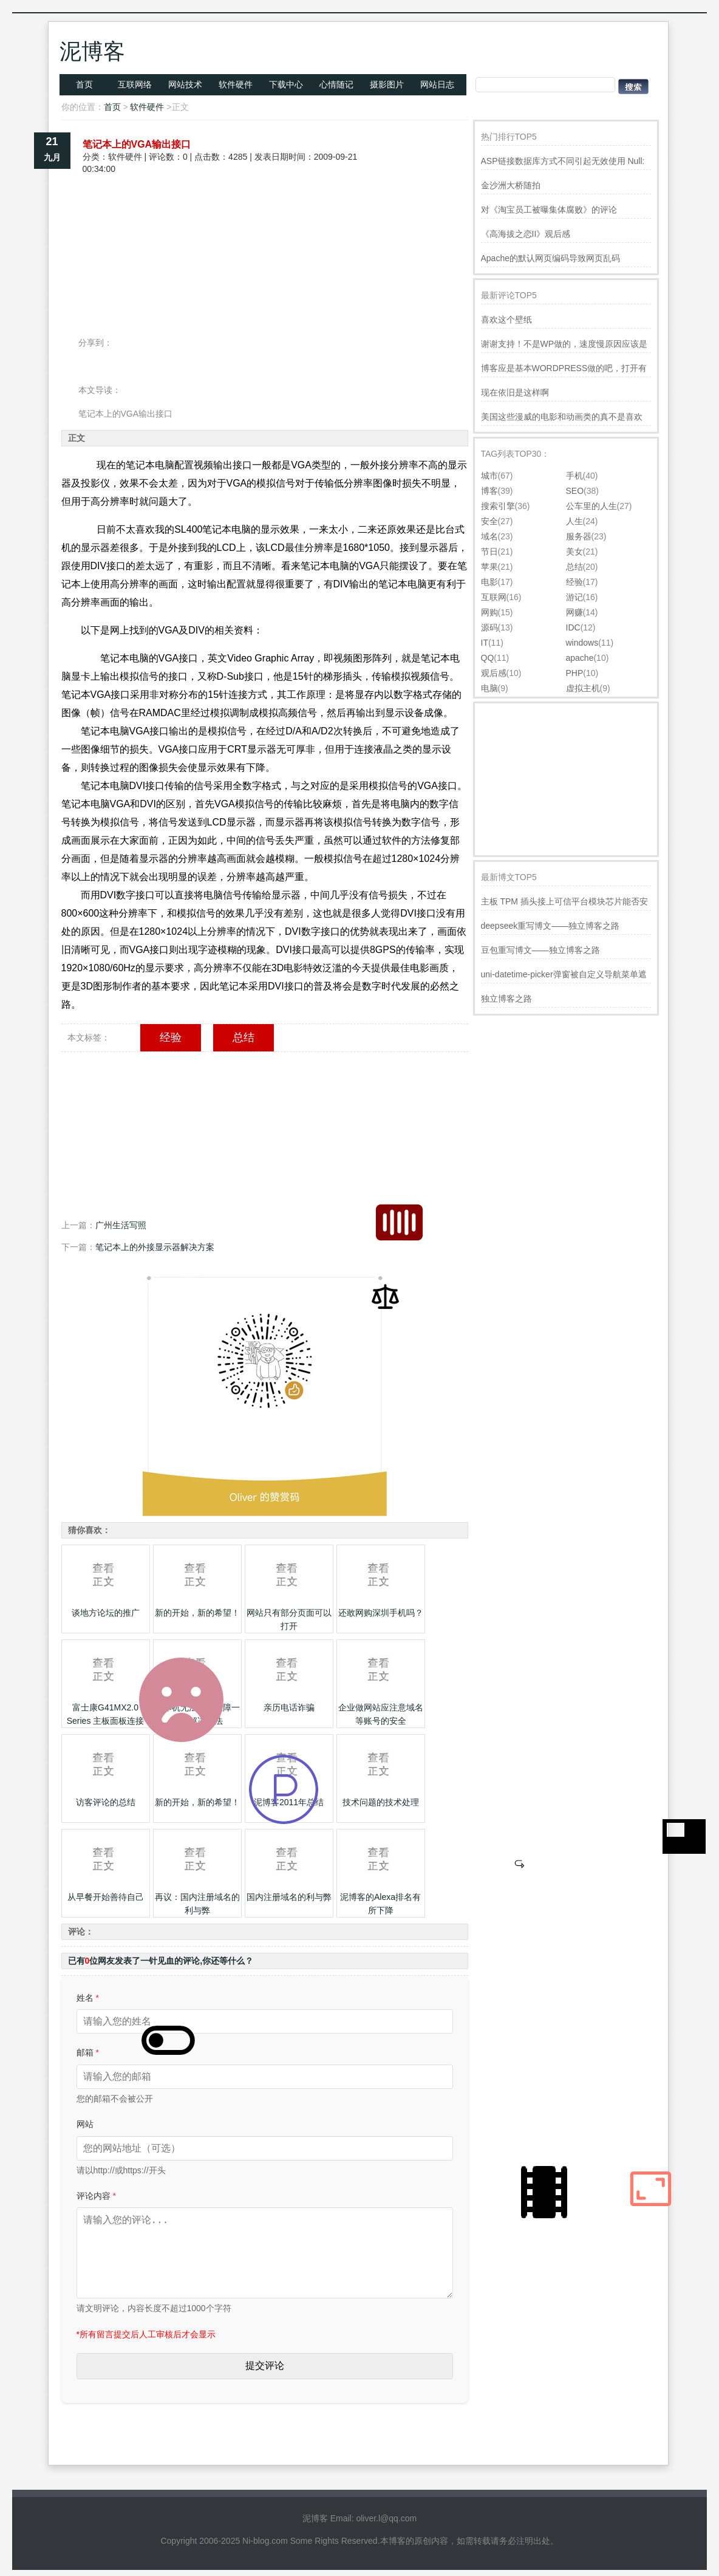 The image size is (719, 2576). What do you see at coordinates (544, 2192) in the screenshot?
I see `browse local movies or theaters nearby` at bounding box center [544, 2192].